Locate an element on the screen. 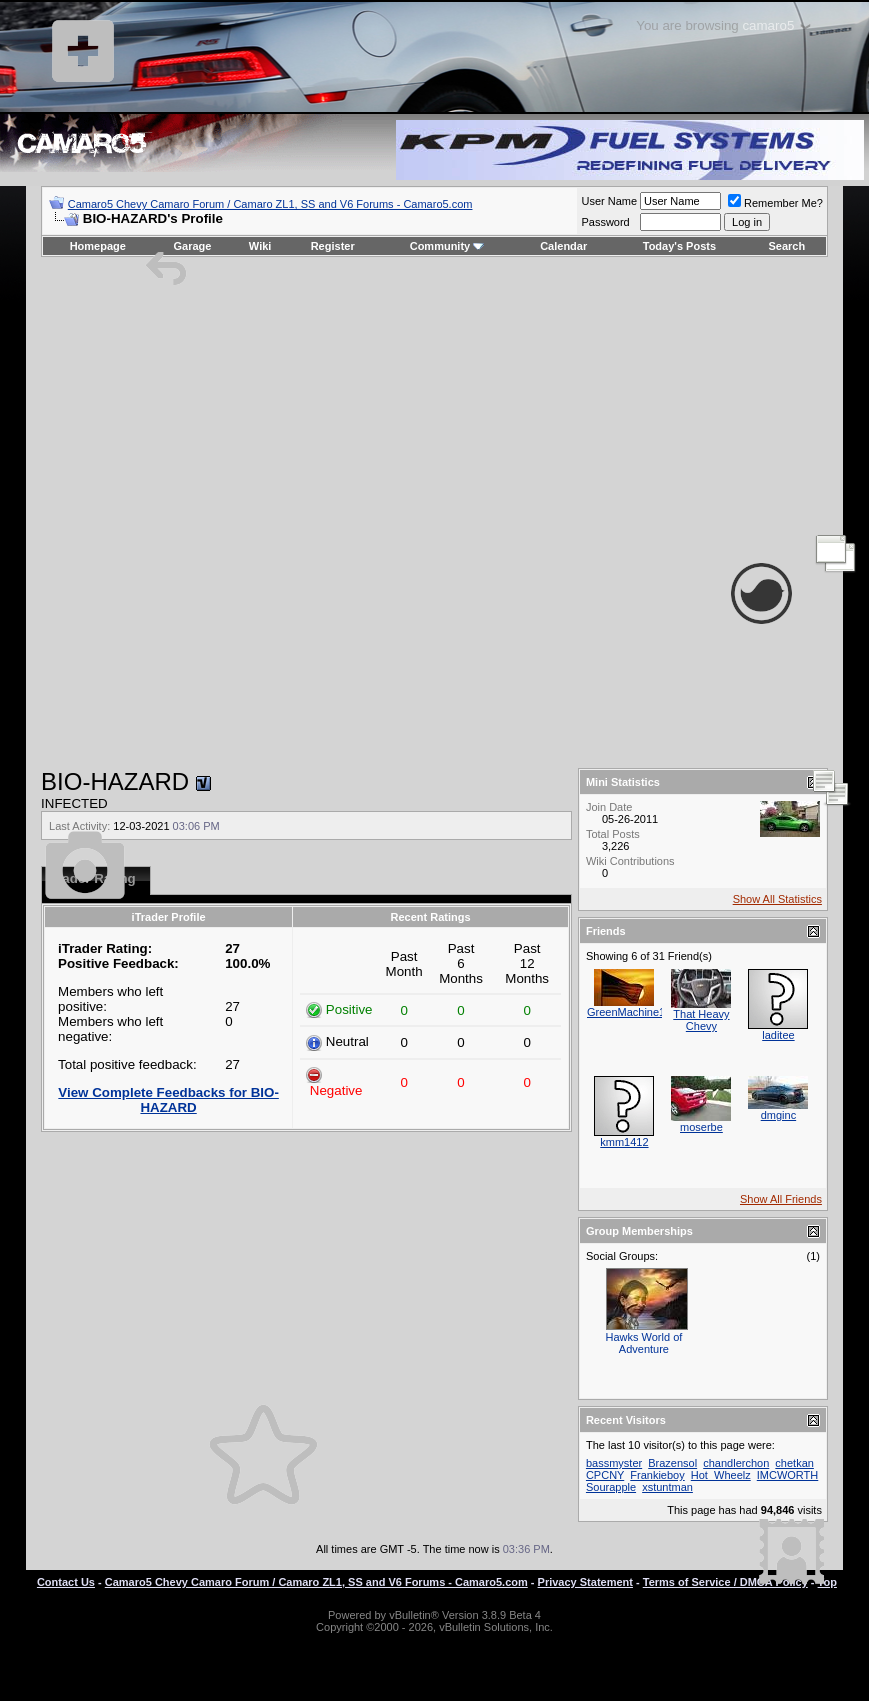 The image size is (869, 1701). send mail or compose a new message is located at coordinates (789, 1553).